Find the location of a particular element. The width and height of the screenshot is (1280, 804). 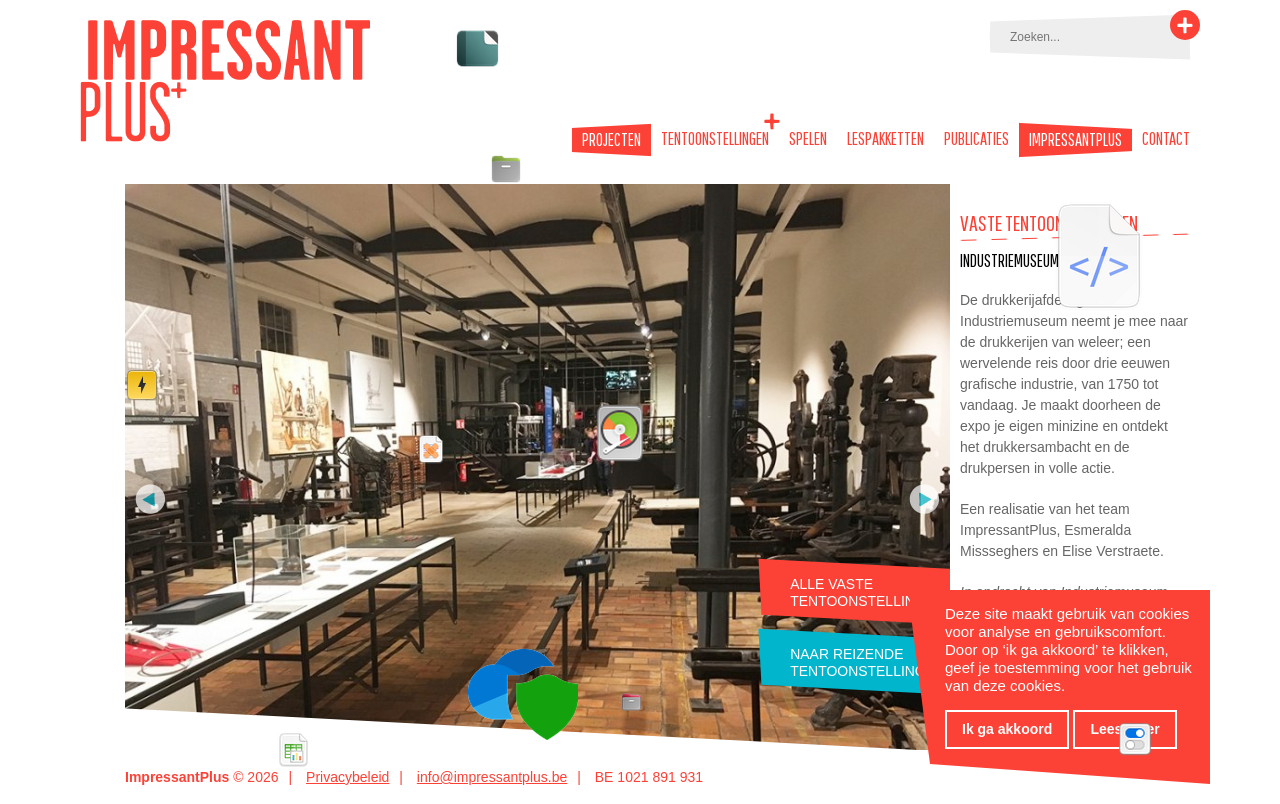

open a spreadsheet file is located at coordinates (293, 749).